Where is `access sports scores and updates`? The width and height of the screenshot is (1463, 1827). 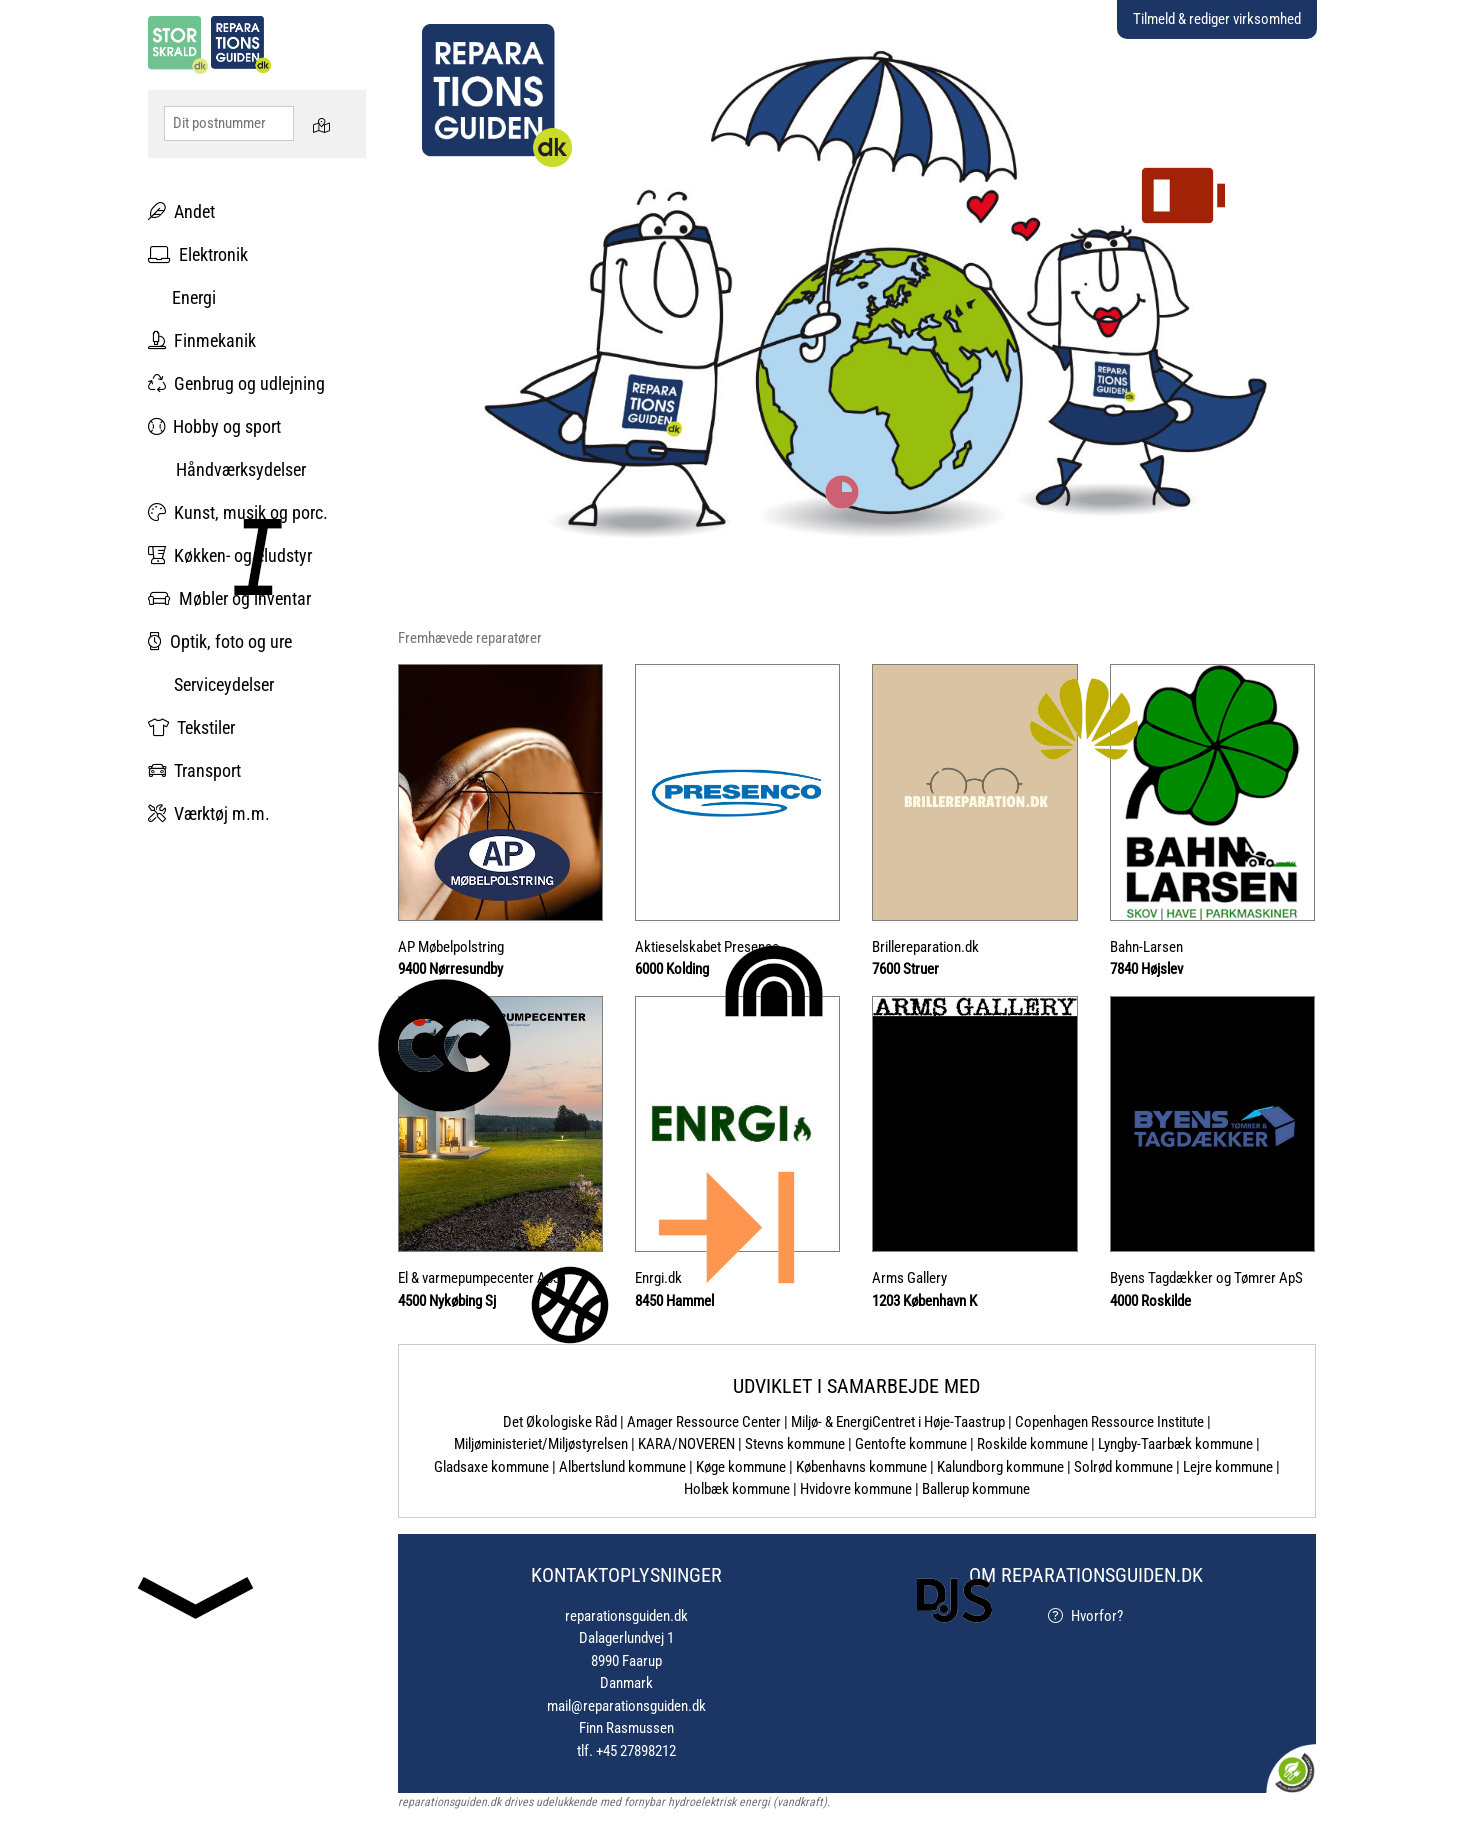
access sports scores and updates is located at coordinates (570, 1305).